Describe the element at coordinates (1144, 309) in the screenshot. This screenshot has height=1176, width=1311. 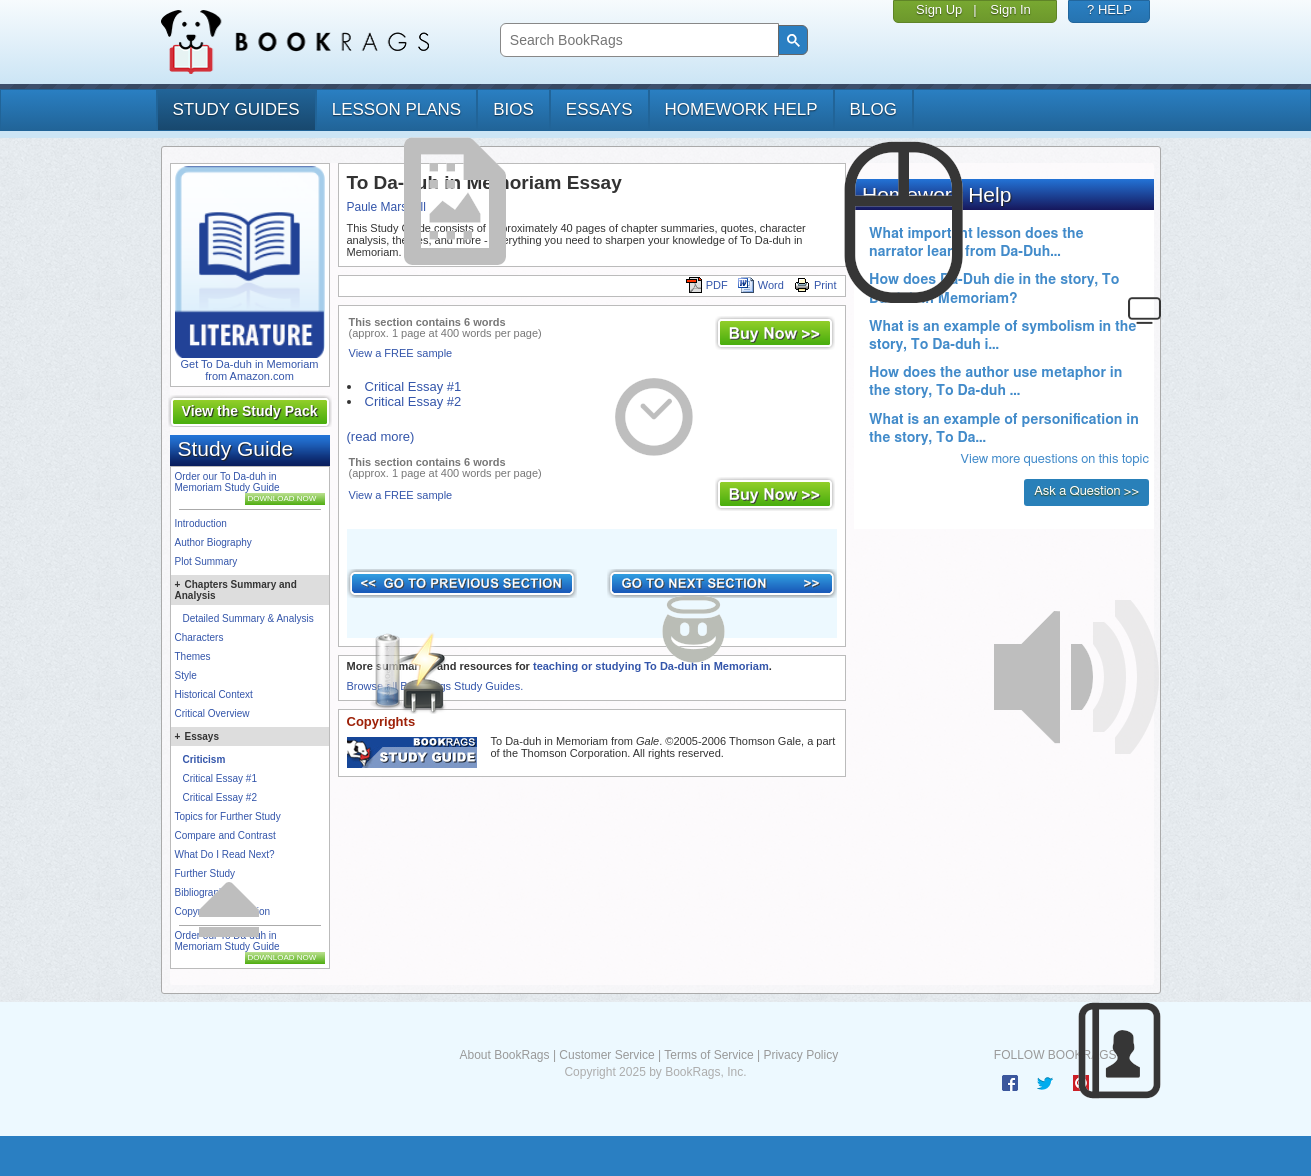
I see `access display settings` at that location.